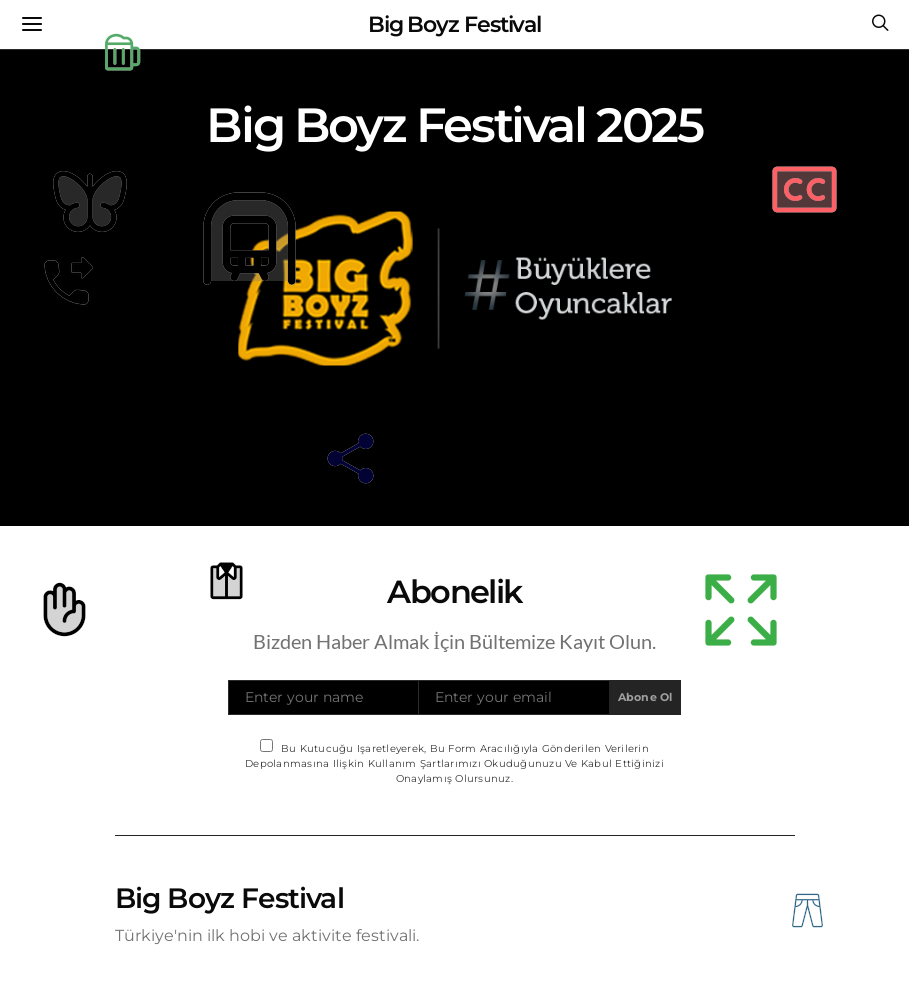 This screenshot has height=992, width=909. Describe the element at coordinates (249, 242) in the screenshot. I see `view subway or metro transit options` at that location.